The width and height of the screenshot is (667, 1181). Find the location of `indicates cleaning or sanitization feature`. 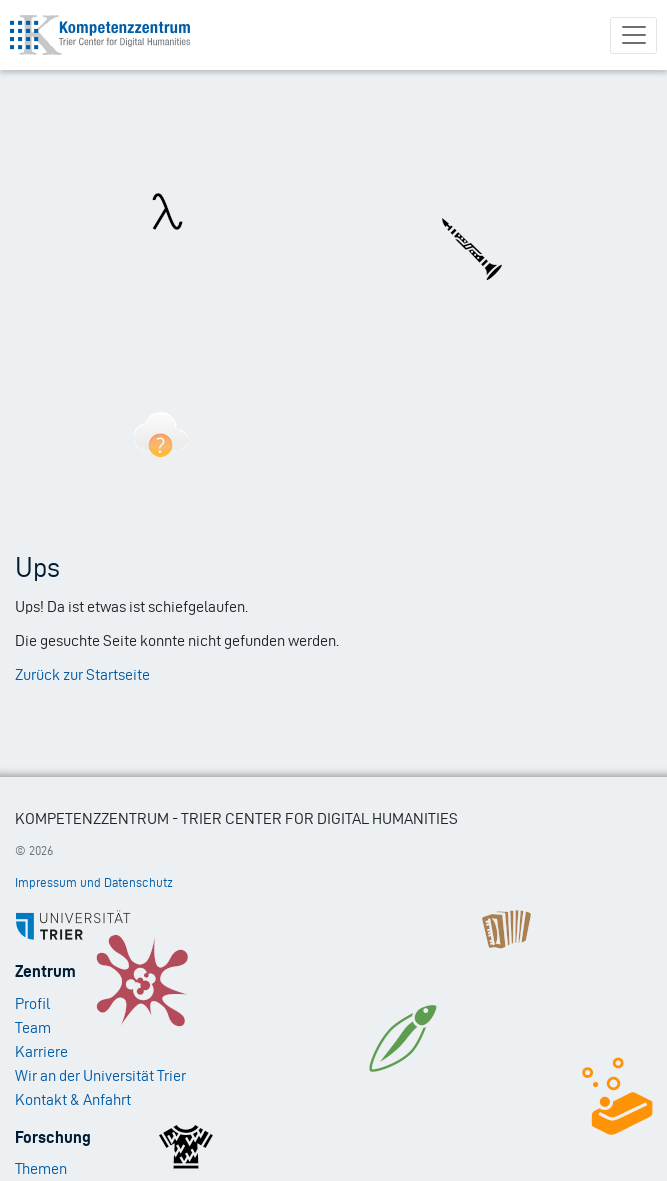

indicates cleaning or sanitization feature is located at coordinates (619, 1097).